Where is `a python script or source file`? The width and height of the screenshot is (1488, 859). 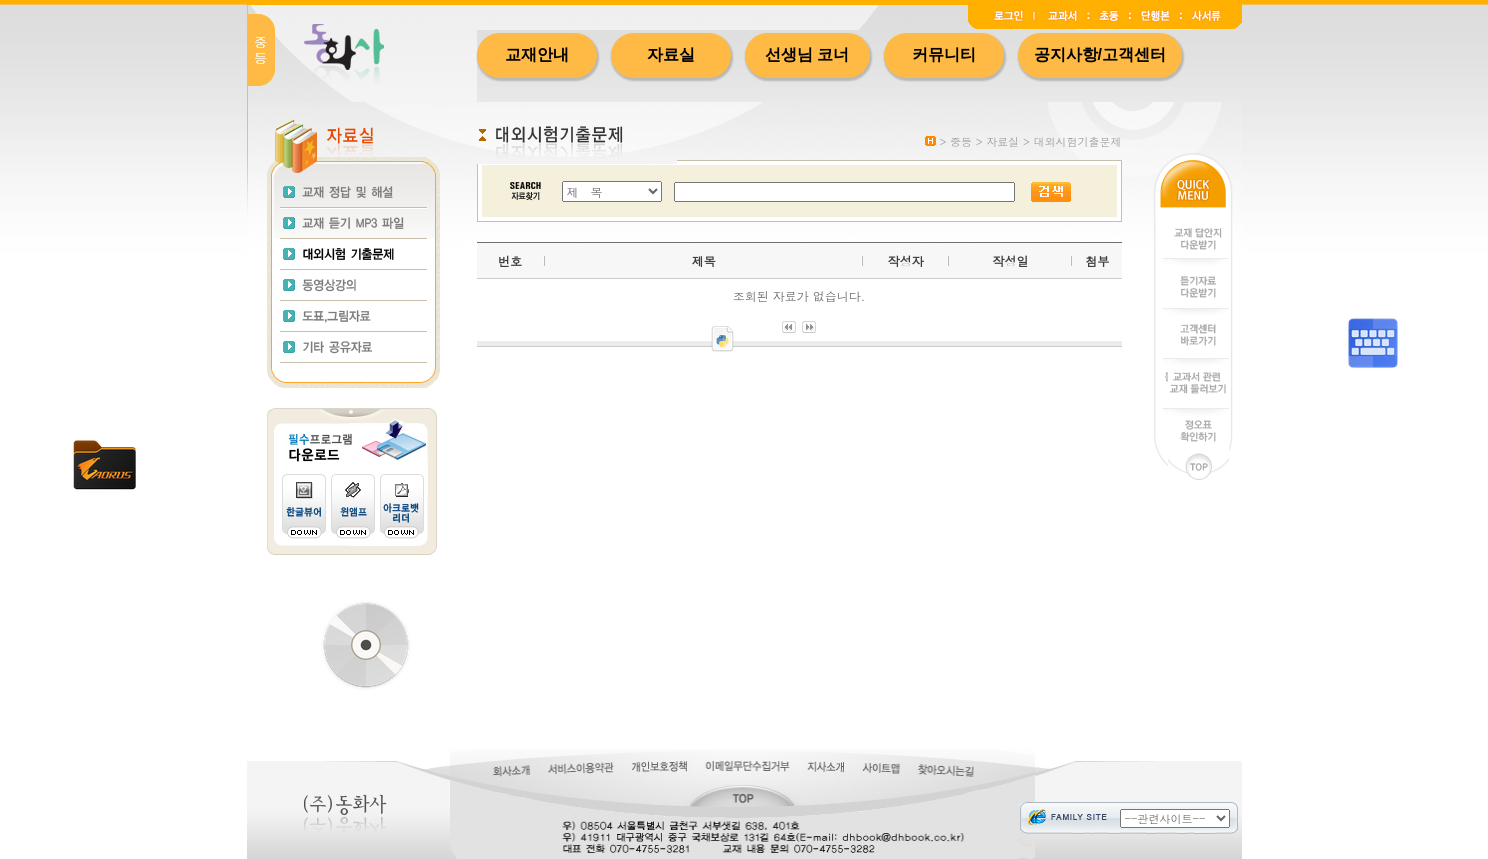 a python script or source file is located at coordinates (722, 338).